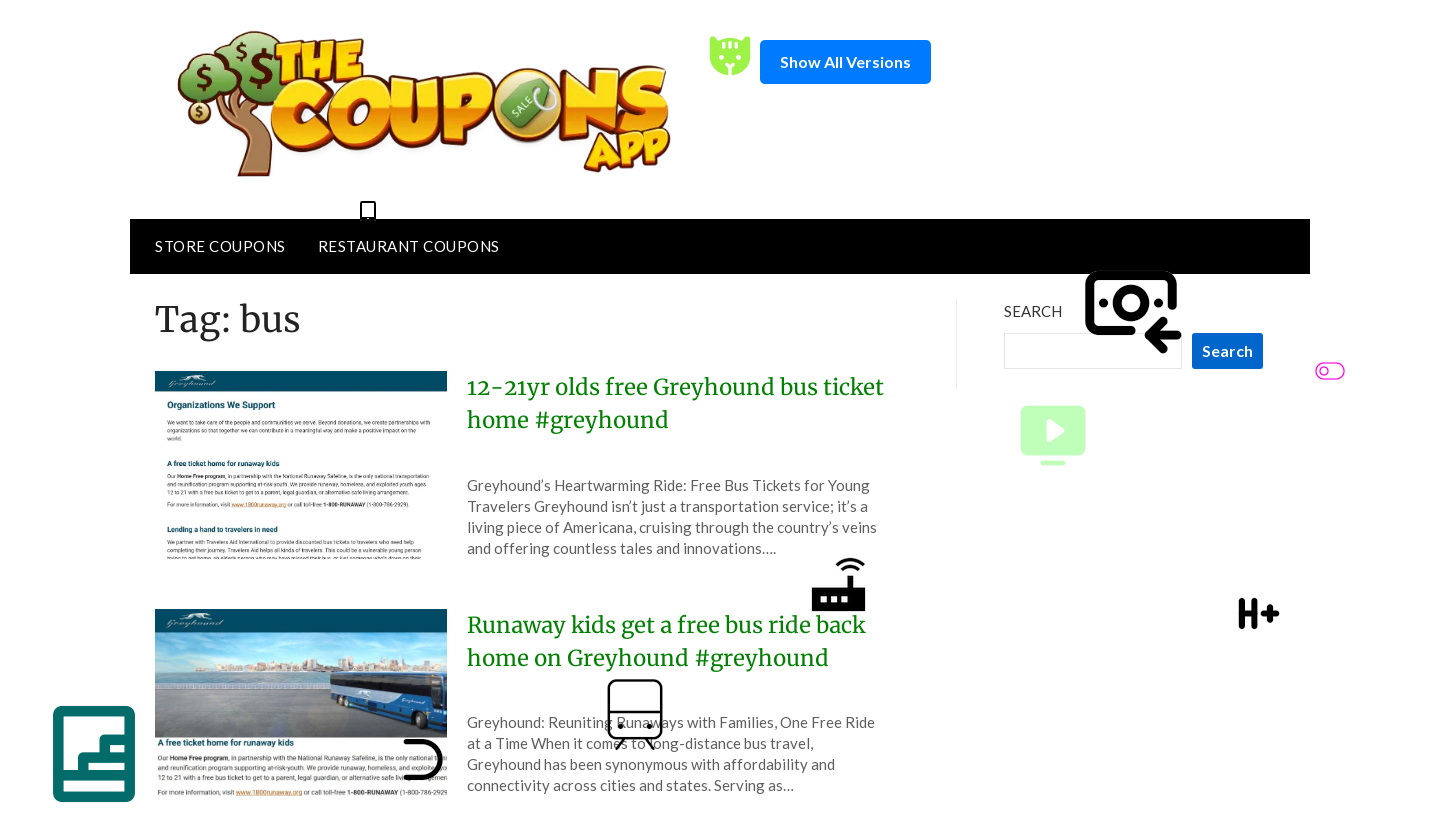  What do you see at coordinates (635, 712) in the screenshot?
I see `access train or rail transit options` at bounding box center [635, 712].